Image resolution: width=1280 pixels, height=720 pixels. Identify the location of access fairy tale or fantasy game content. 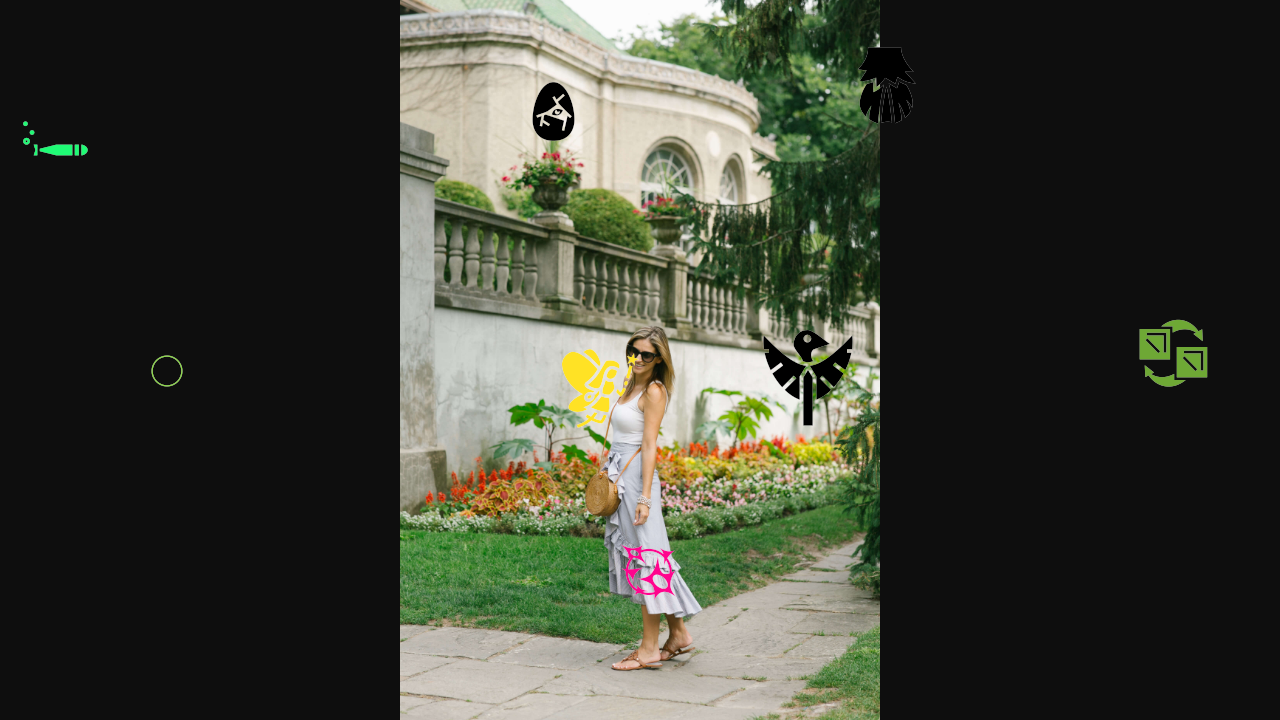
(600, 388).